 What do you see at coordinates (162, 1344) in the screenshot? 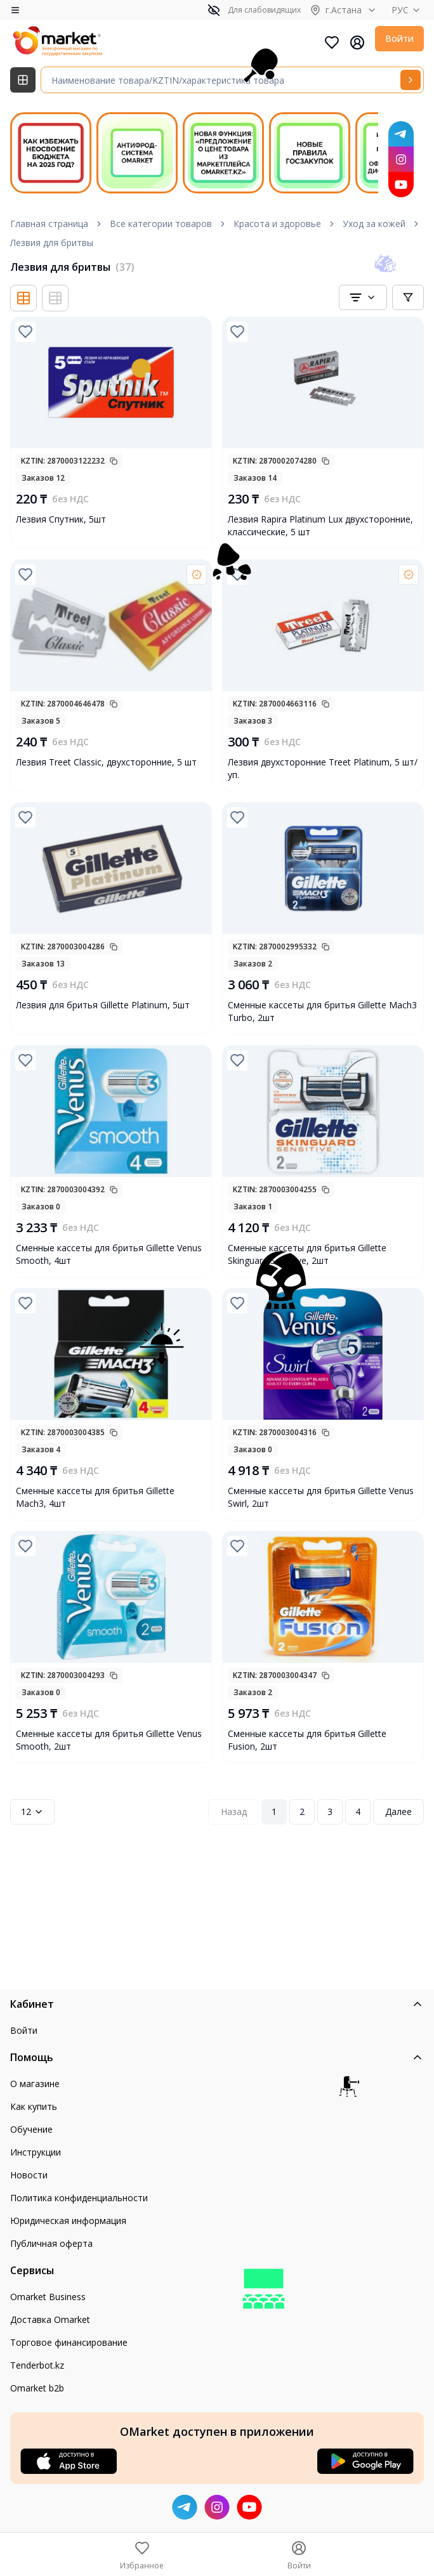
I see `indicates sunset or evening time period` at bounding box center [162, 1344].